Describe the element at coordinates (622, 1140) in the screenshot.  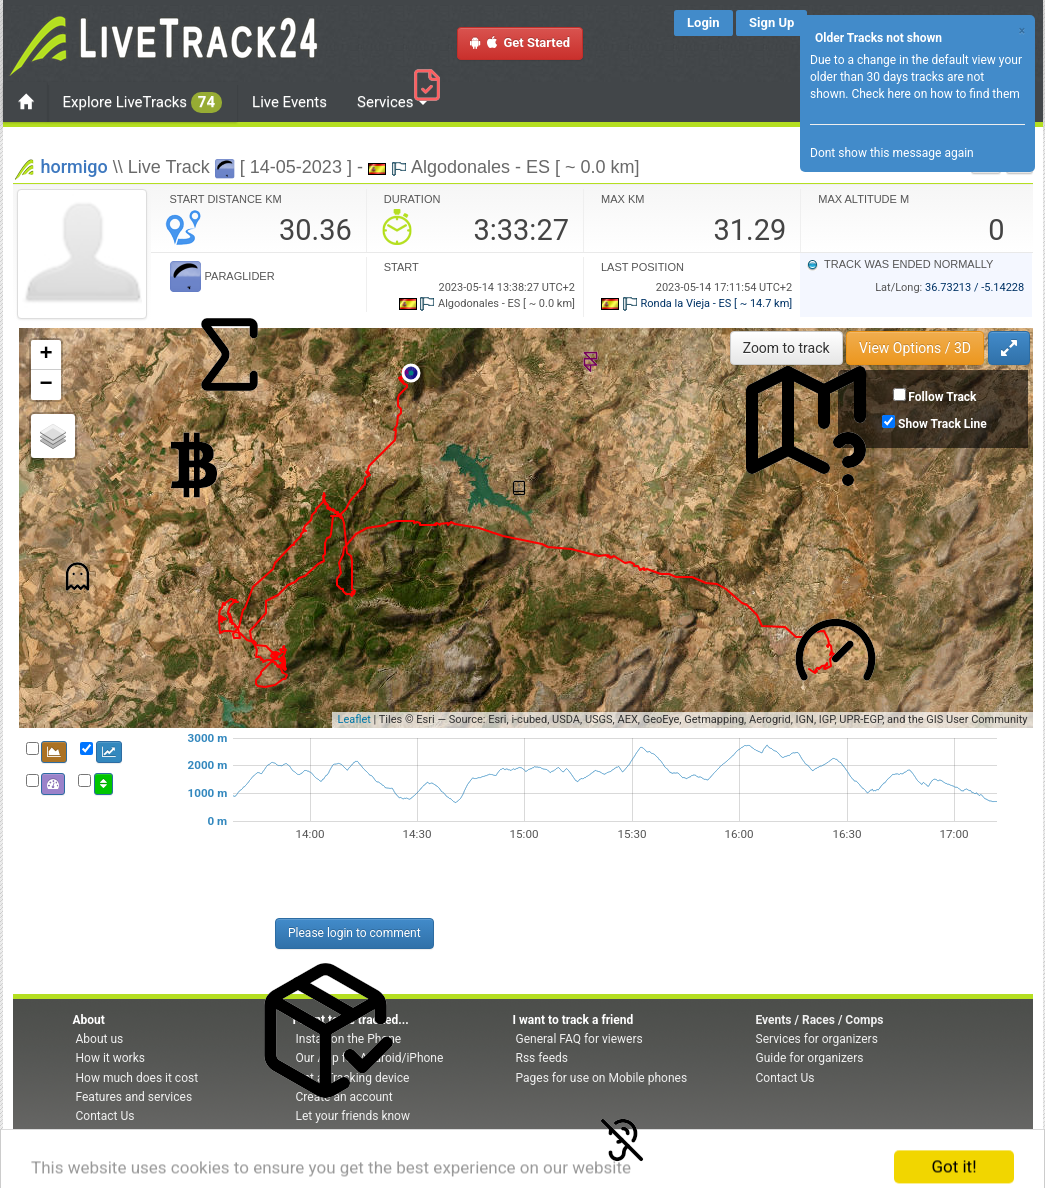
I see `mute audio or disable sound` at that location.